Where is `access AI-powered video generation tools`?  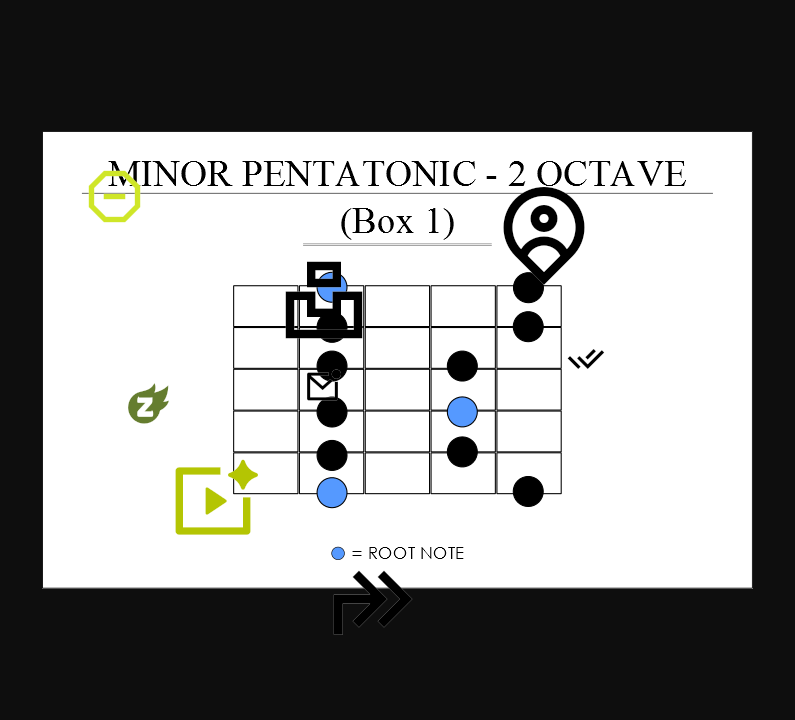
access AI-powered video generation tools is located at coordinates (213, 501).